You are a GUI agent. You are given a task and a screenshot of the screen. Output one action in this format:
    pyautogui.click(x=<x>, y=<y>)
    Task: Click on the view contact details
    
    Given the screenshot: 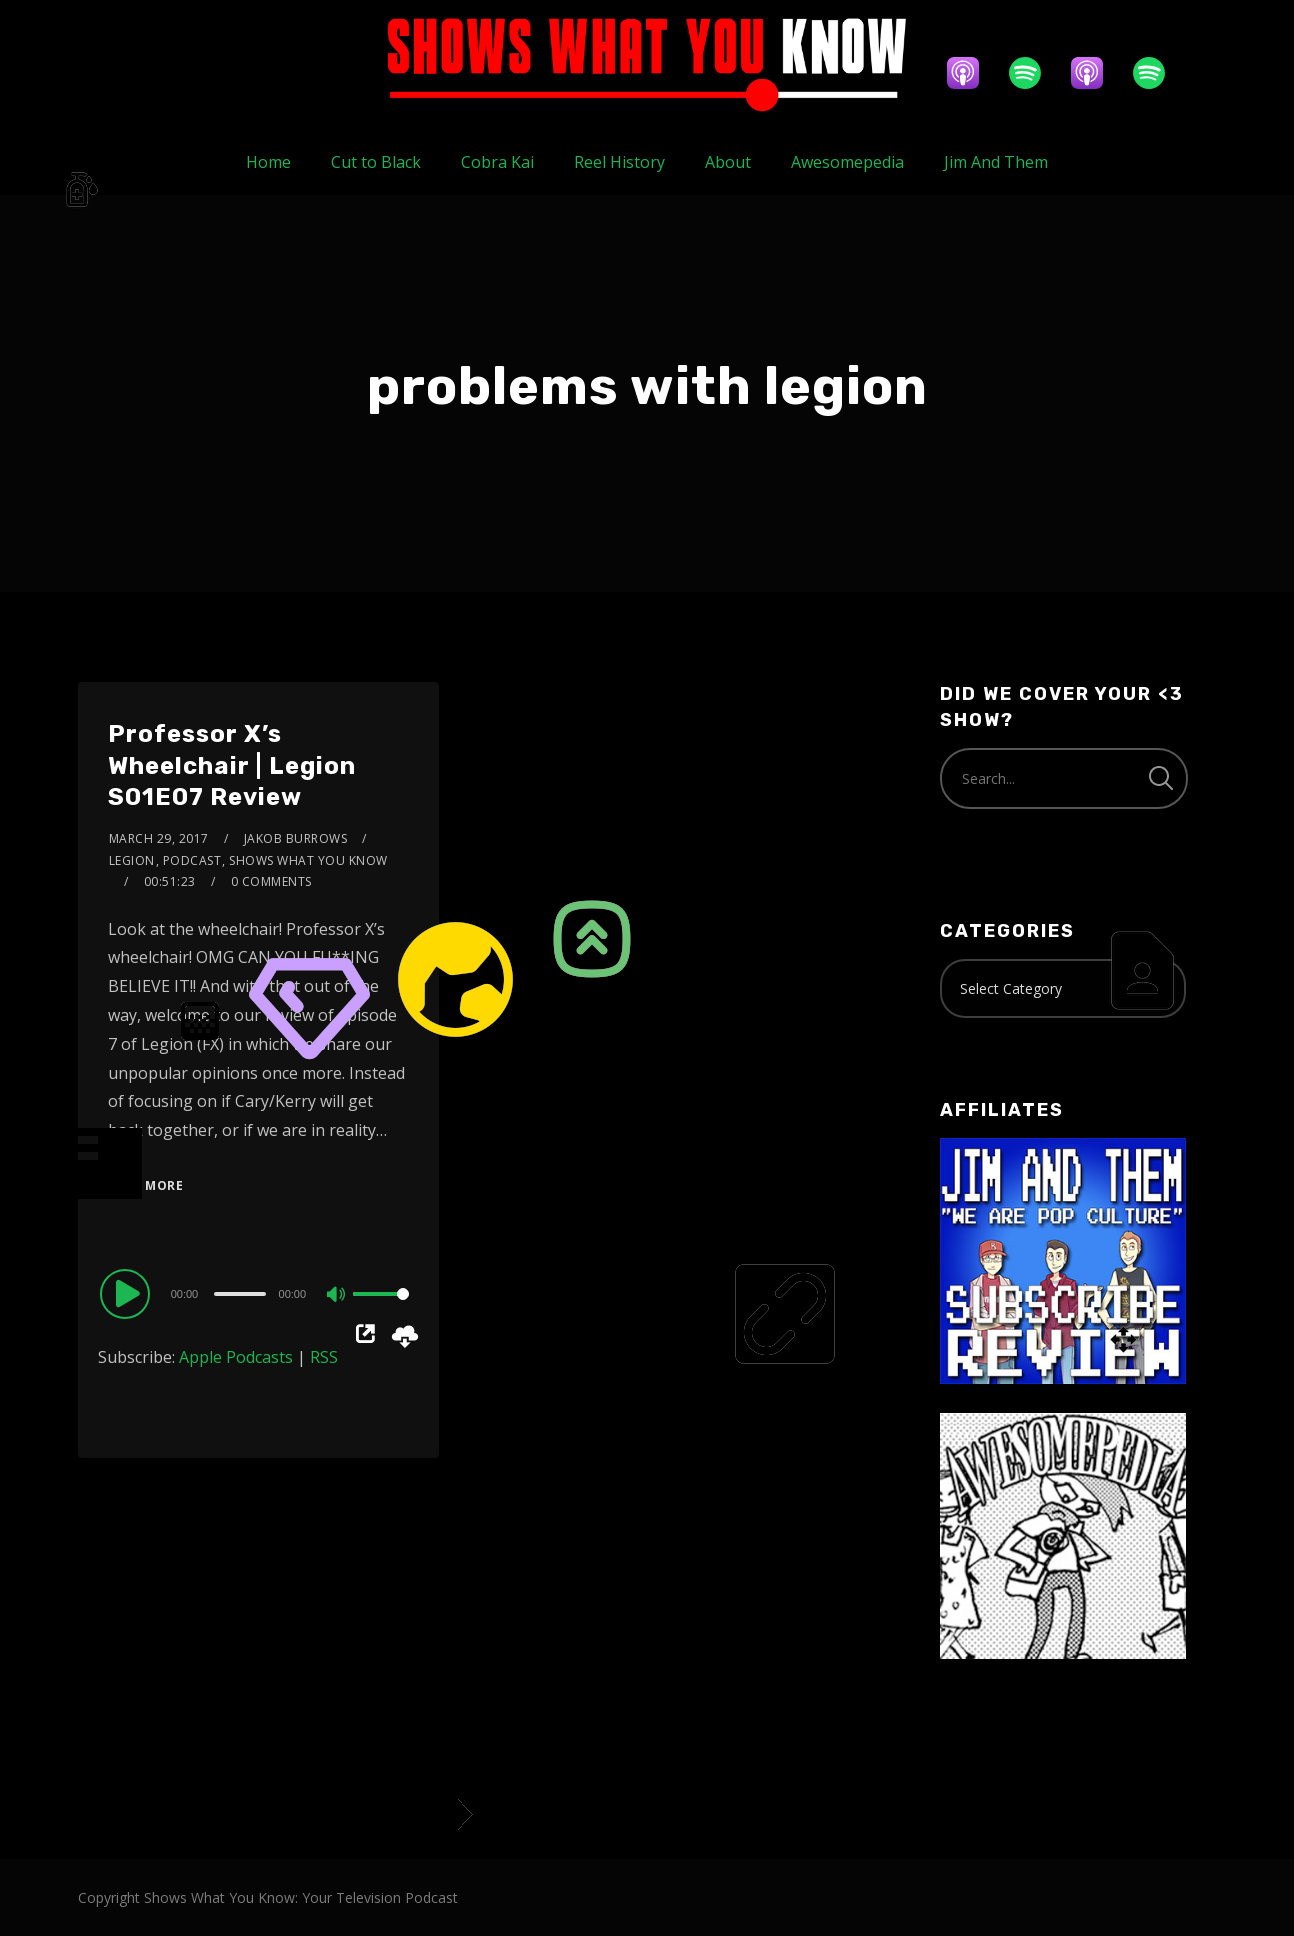 What is the action you would take?
    pyautogui.click(x=1142, y=970)
    